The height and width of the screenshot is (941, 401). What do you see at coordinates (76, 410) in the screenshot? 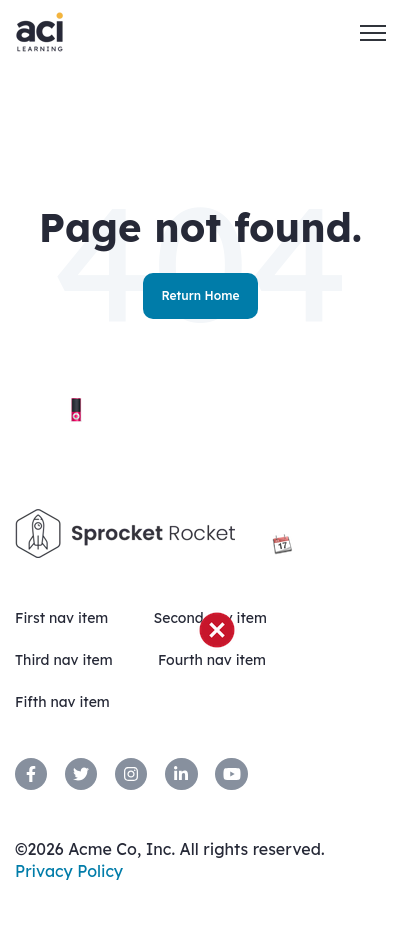
I see `connect or sync a pink iPod nano device` at bounding box center [76, 410].